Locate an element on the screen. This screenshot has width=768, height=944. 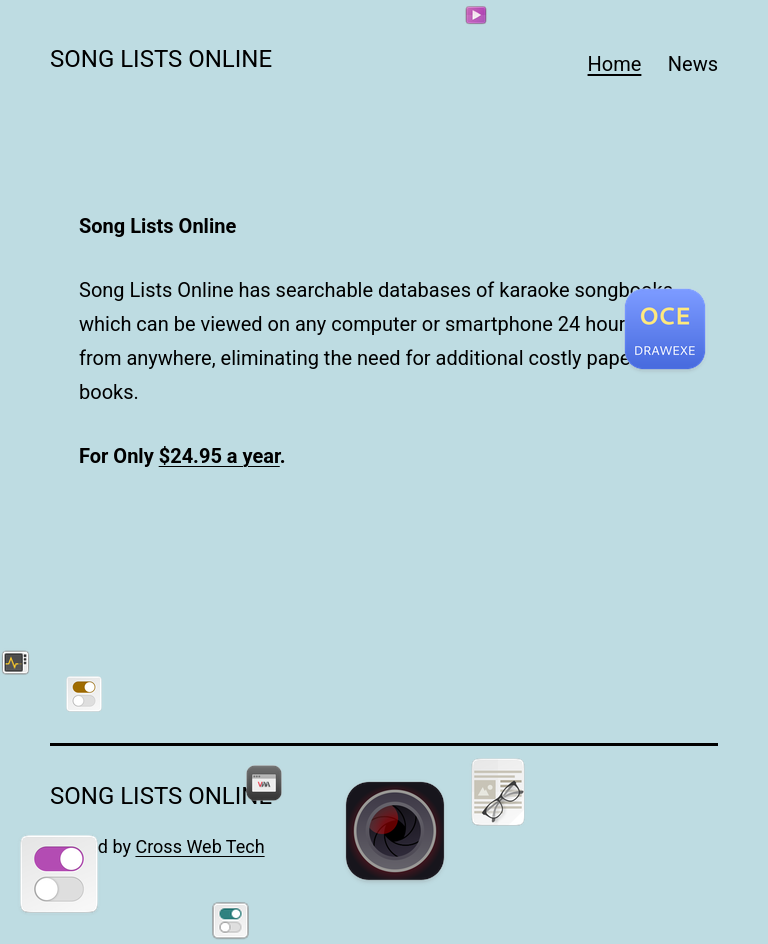
open system tweaks or settings customization is located at coordinates (84, 694).